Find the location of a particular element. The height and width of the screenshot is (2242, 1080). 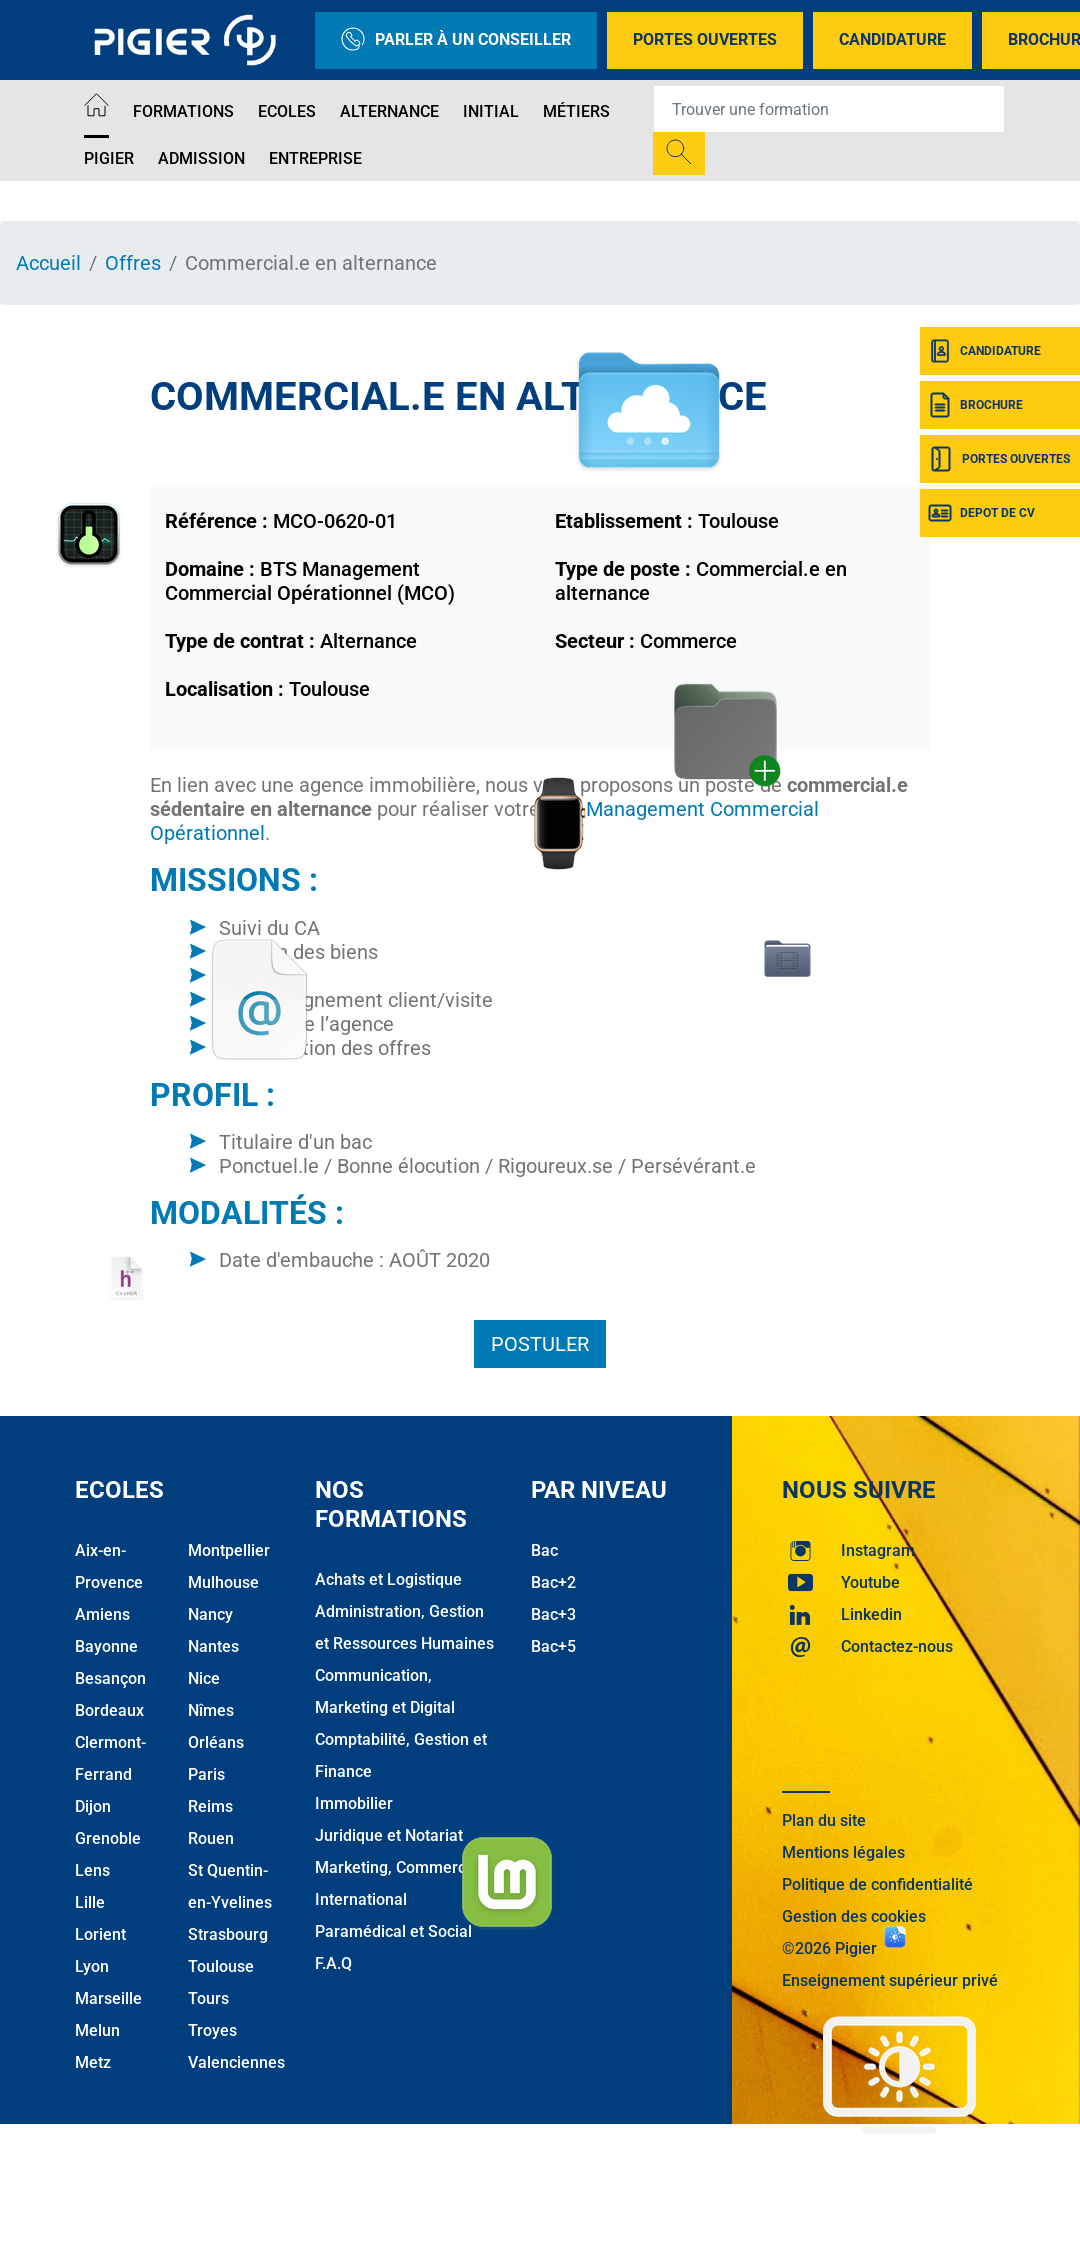

adjust display brightness settings is located at coordinates (899, 2075).